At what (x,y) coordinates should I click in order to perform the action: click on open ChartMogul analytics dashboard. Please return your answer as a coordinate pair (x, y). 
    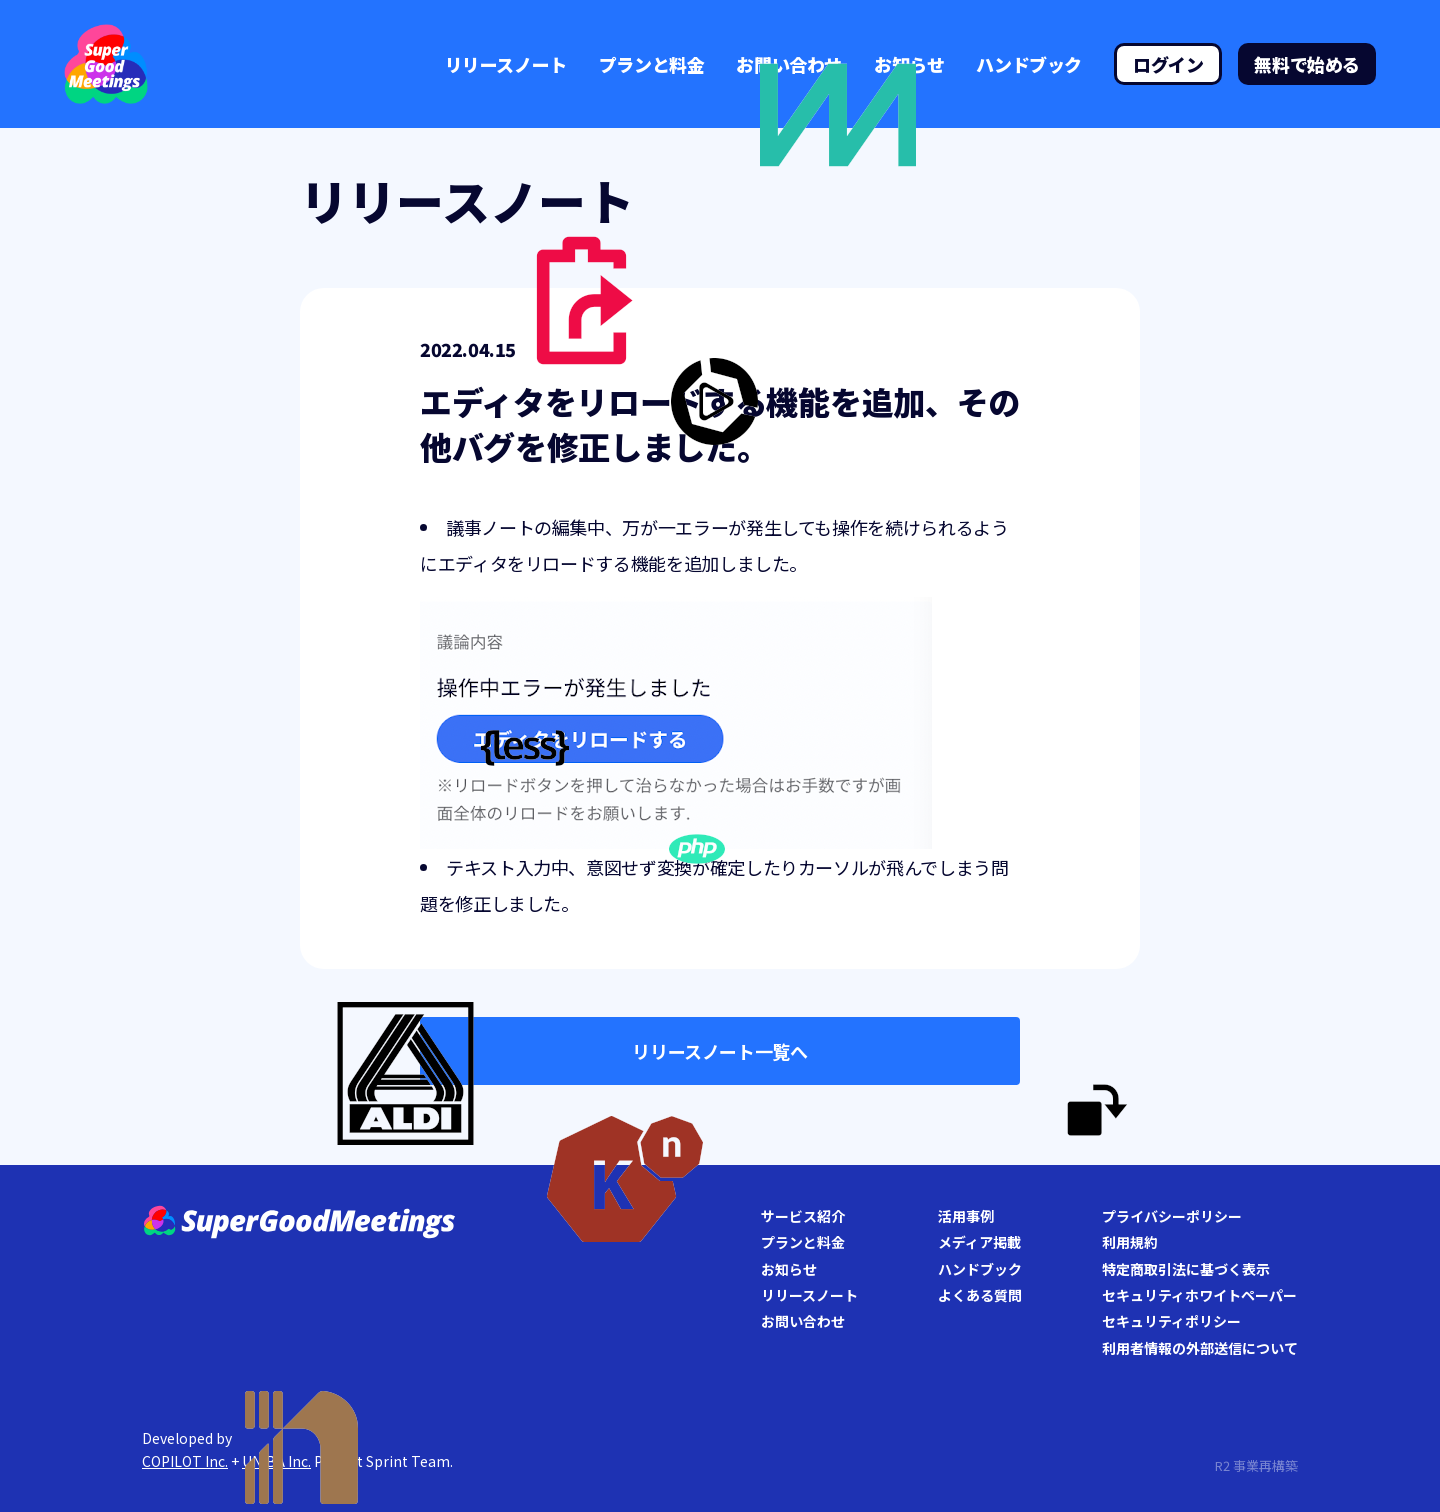
    Looking at the image, I should click on (838, 115).